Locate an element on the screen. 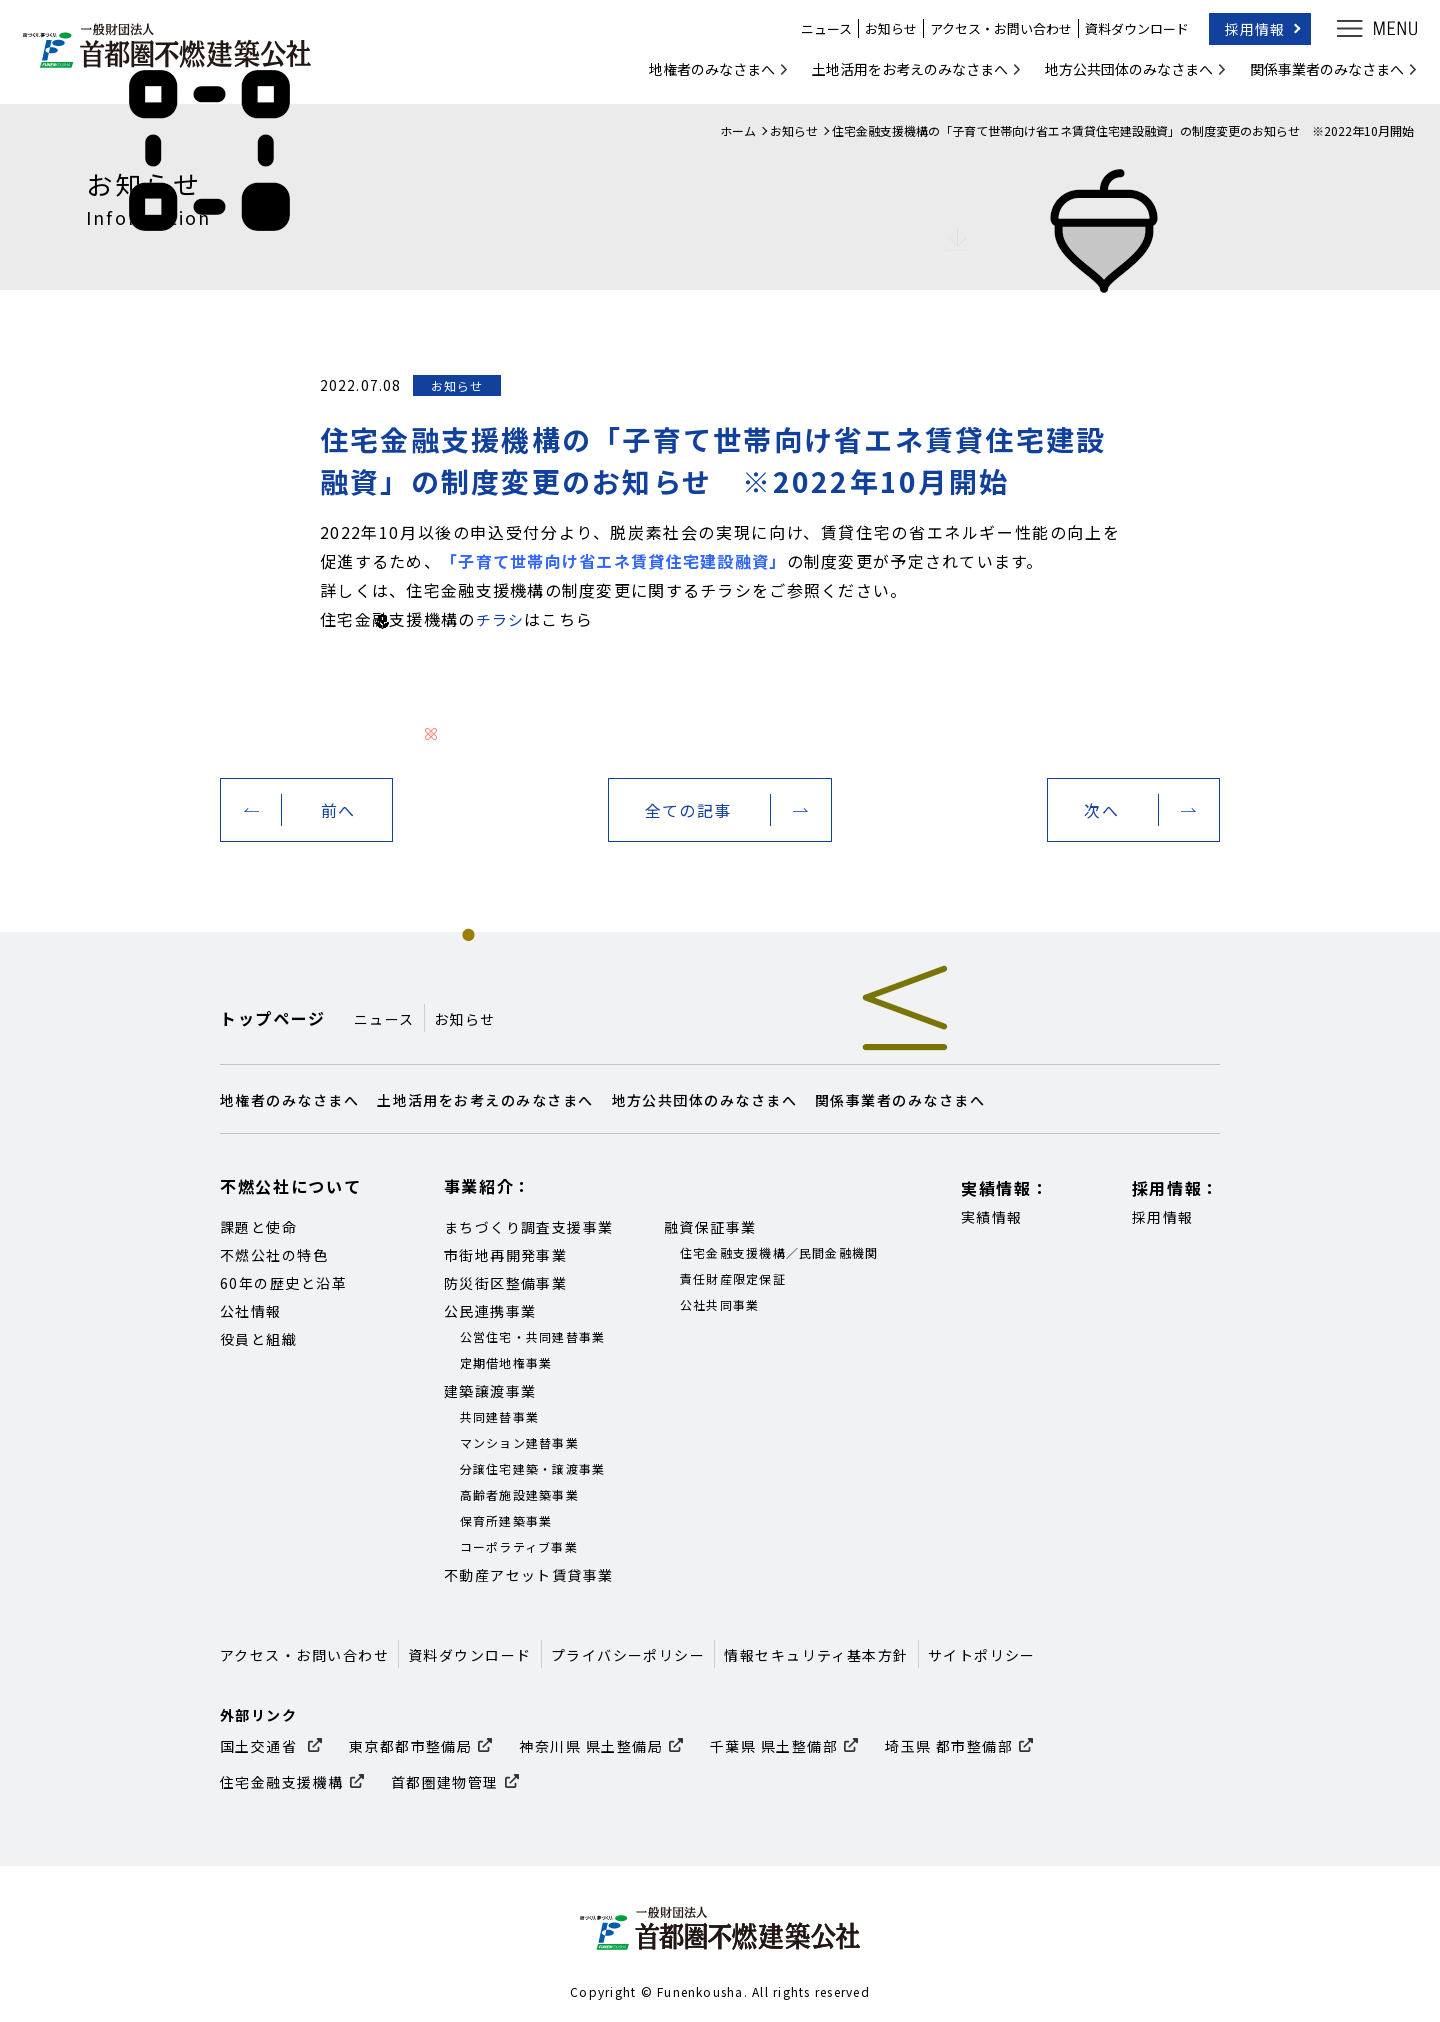  access first aid or medical help resources is located at coordinates (431, 734).